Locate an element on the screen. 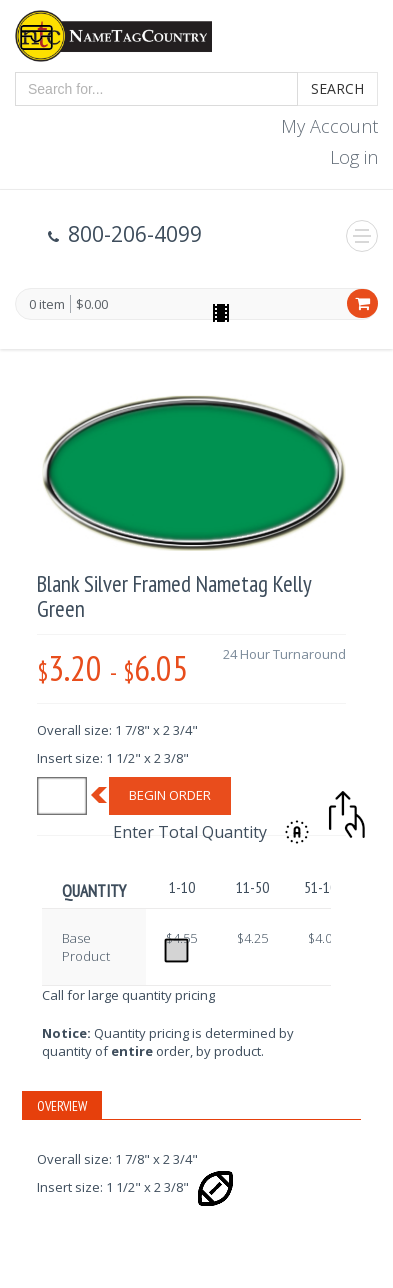 This screenshot has width=393, height=1288. access your wallet or payment cards is located at coordinates (36, 37).